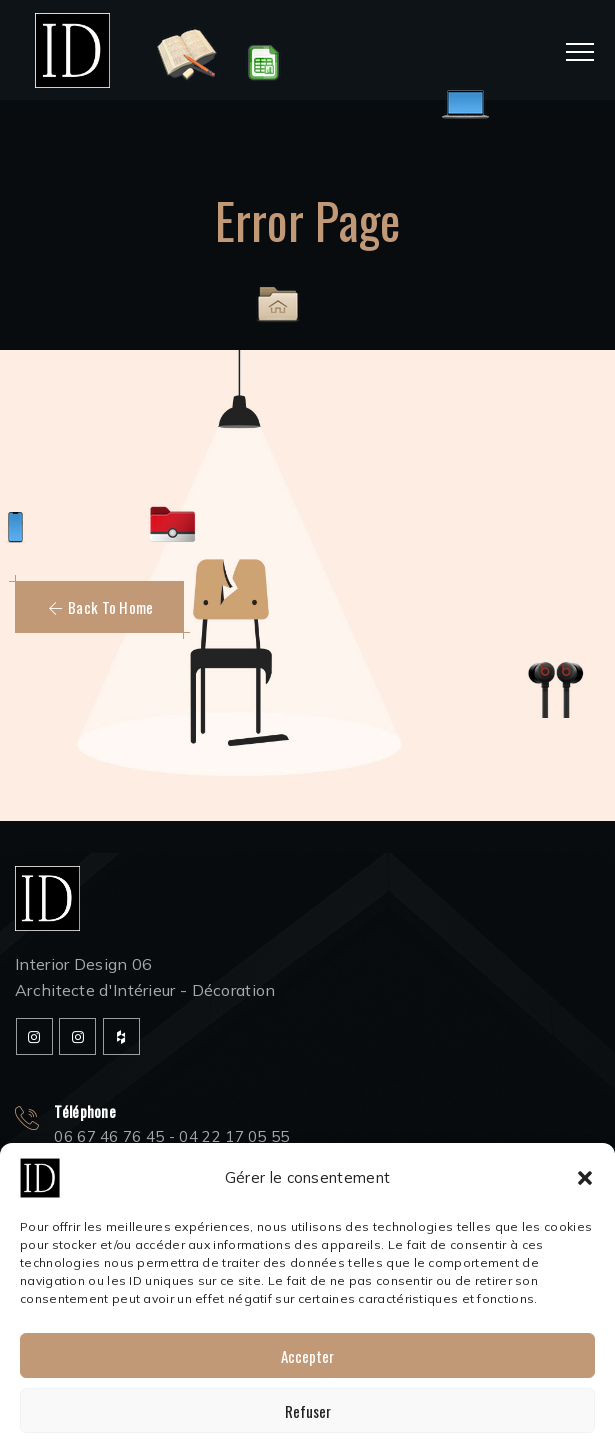  I want to click on access your home folder, so click(278, 306).